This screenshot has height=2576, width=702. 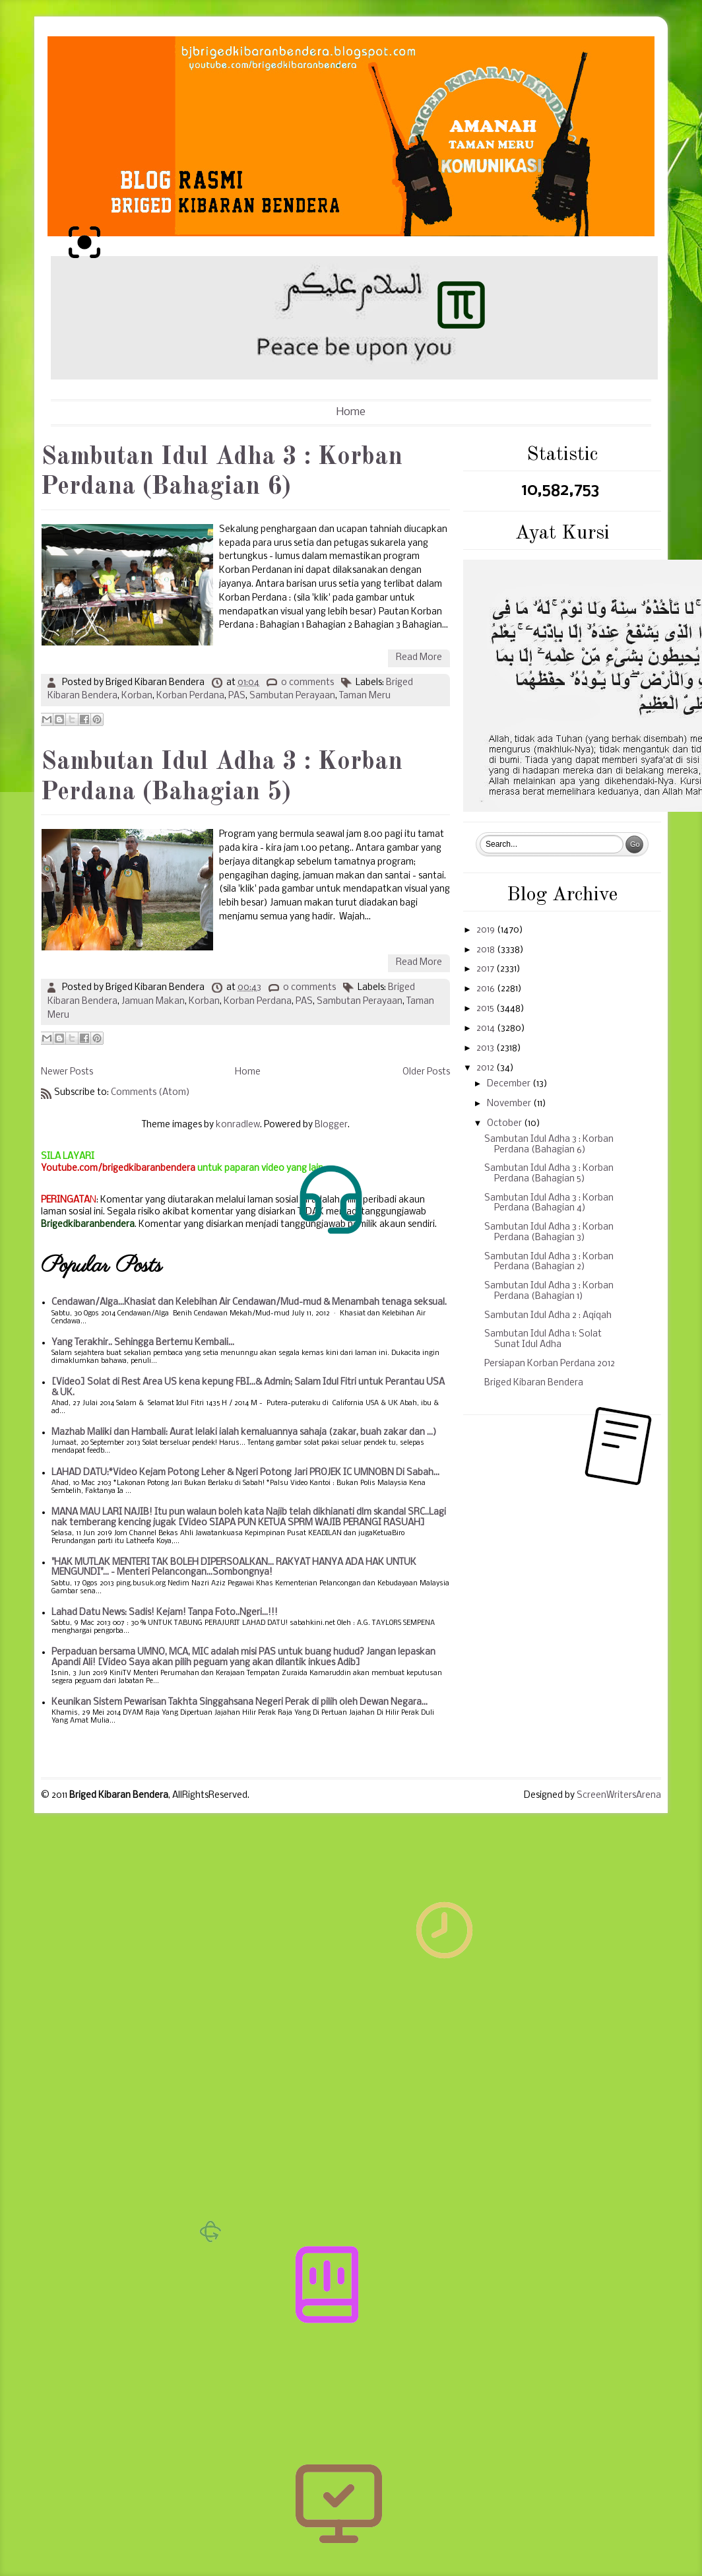 What do you see at coordinates (331, 1199) in the screenshot?
I see `contact customer support` at bounding box center [331, 1199].